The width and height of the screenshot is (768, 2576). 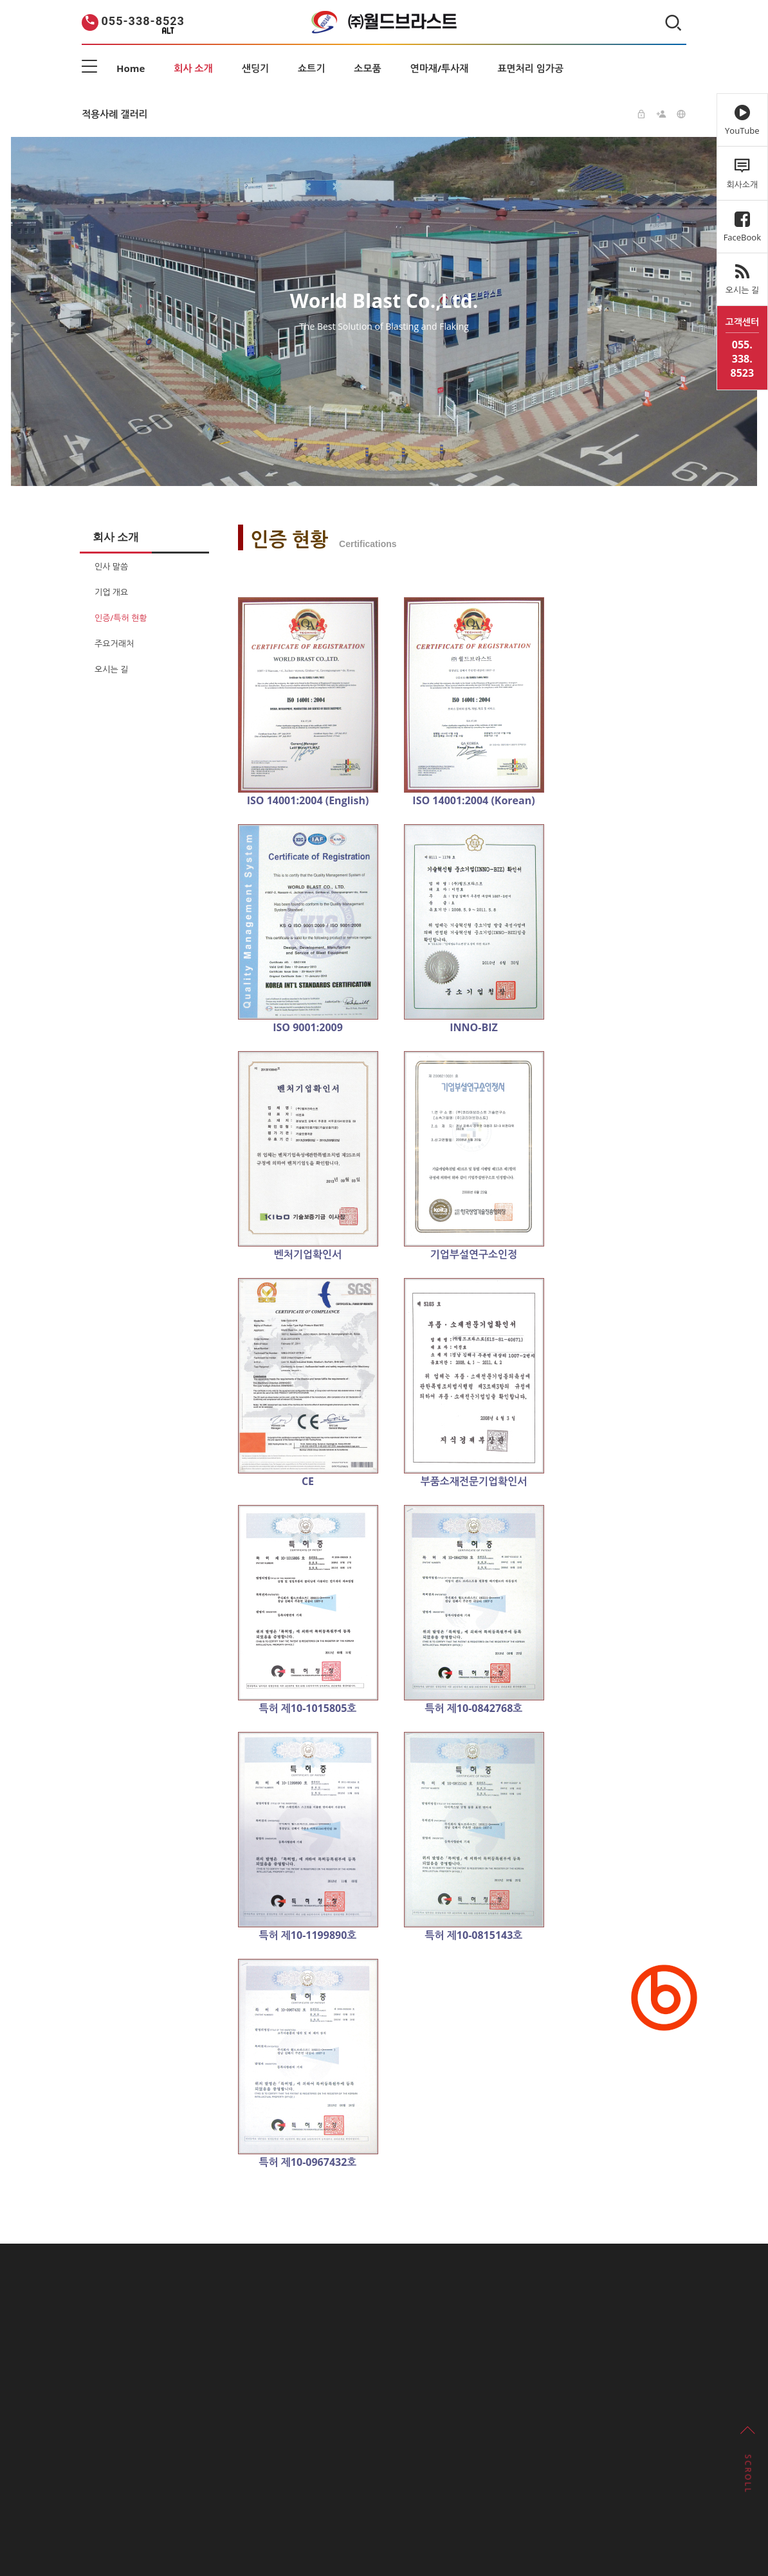 I want to click on keyboard alt key indicator, so click(x=168, y=30).